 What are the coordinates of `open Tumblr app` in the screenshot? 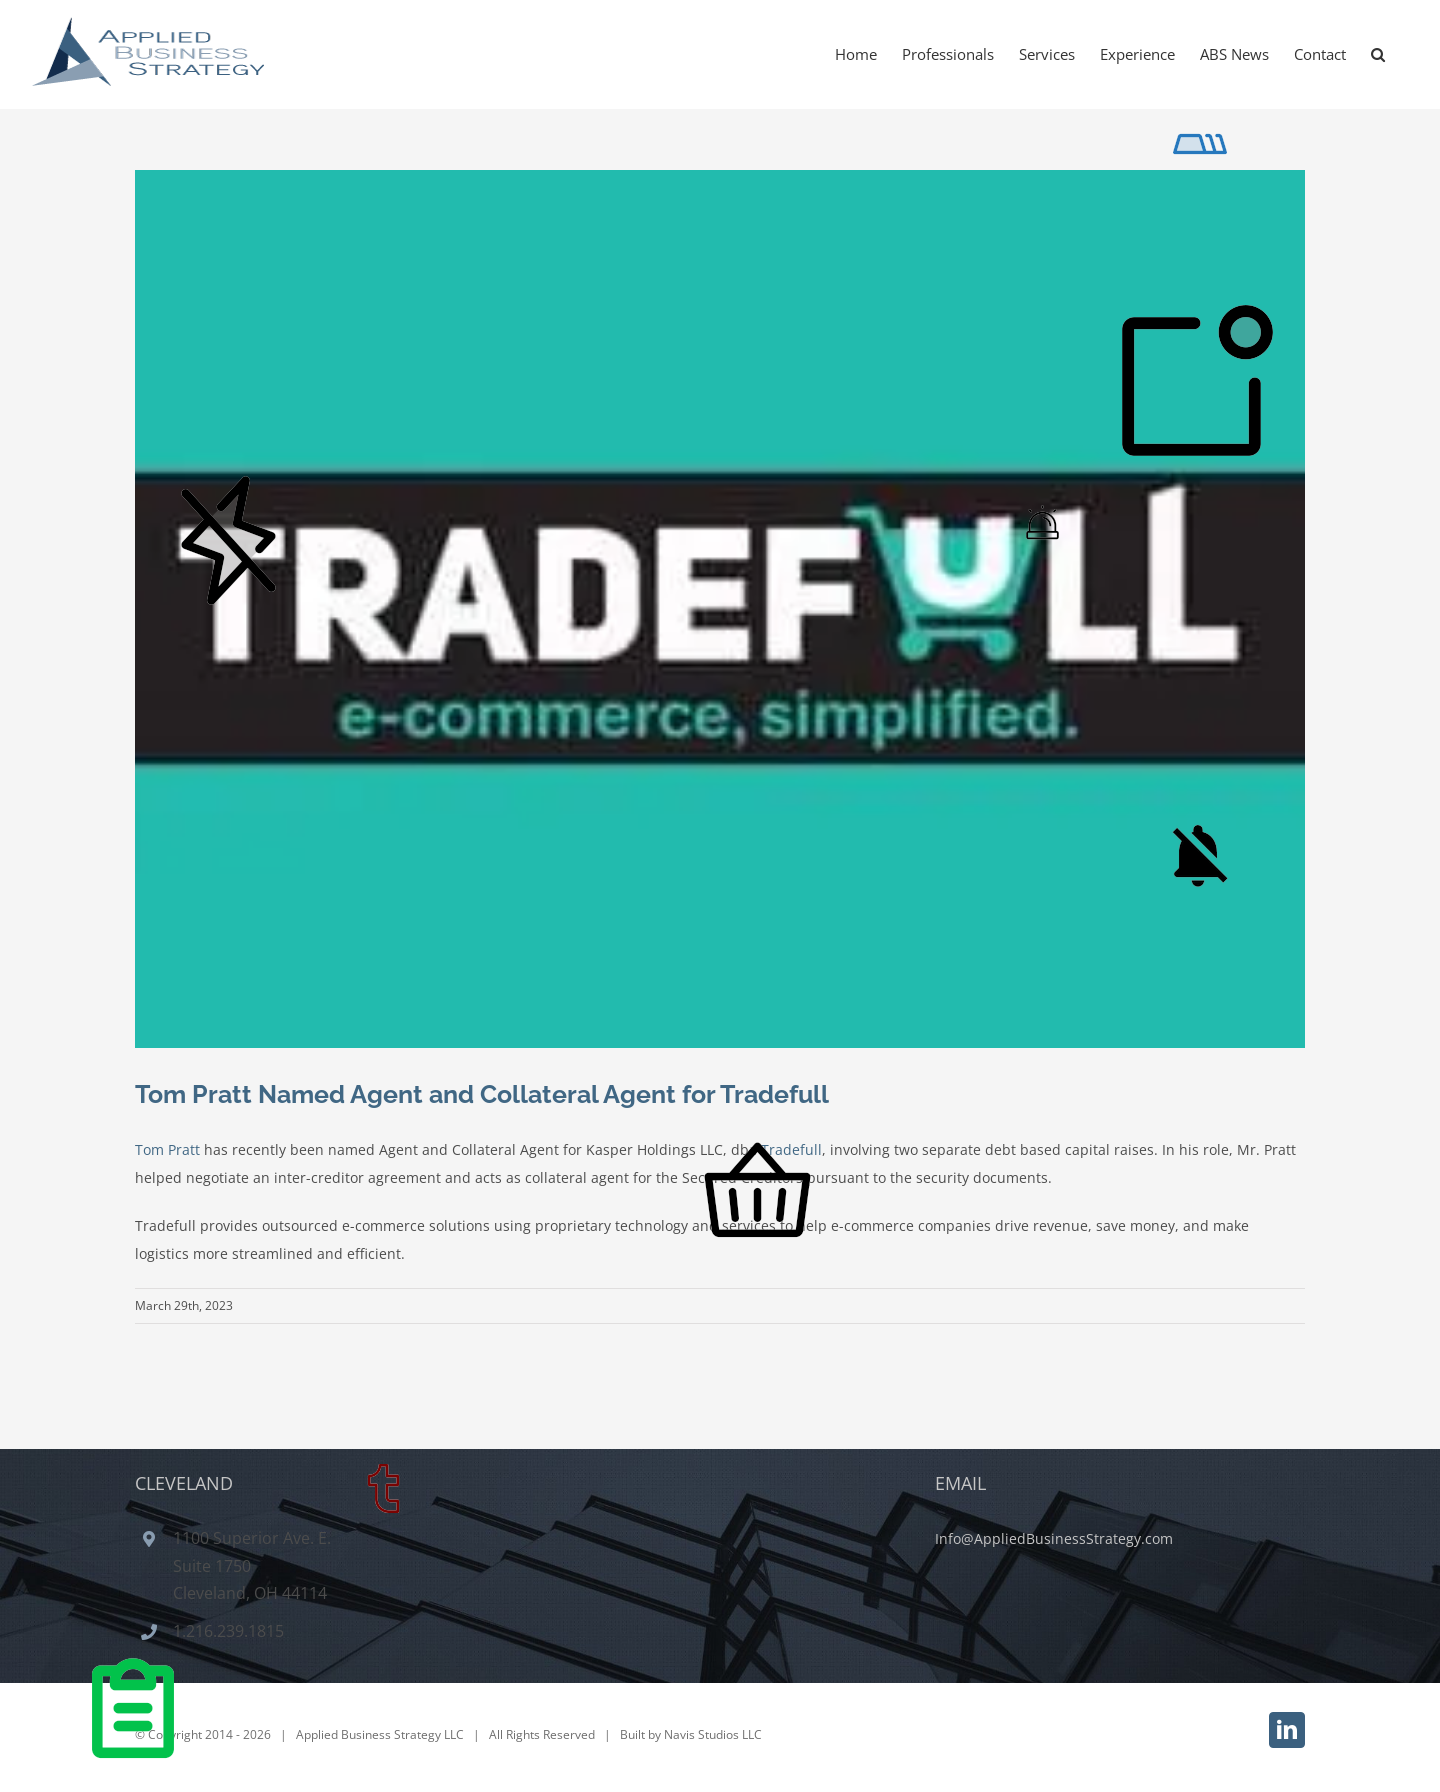 It's located at (383, 1488).